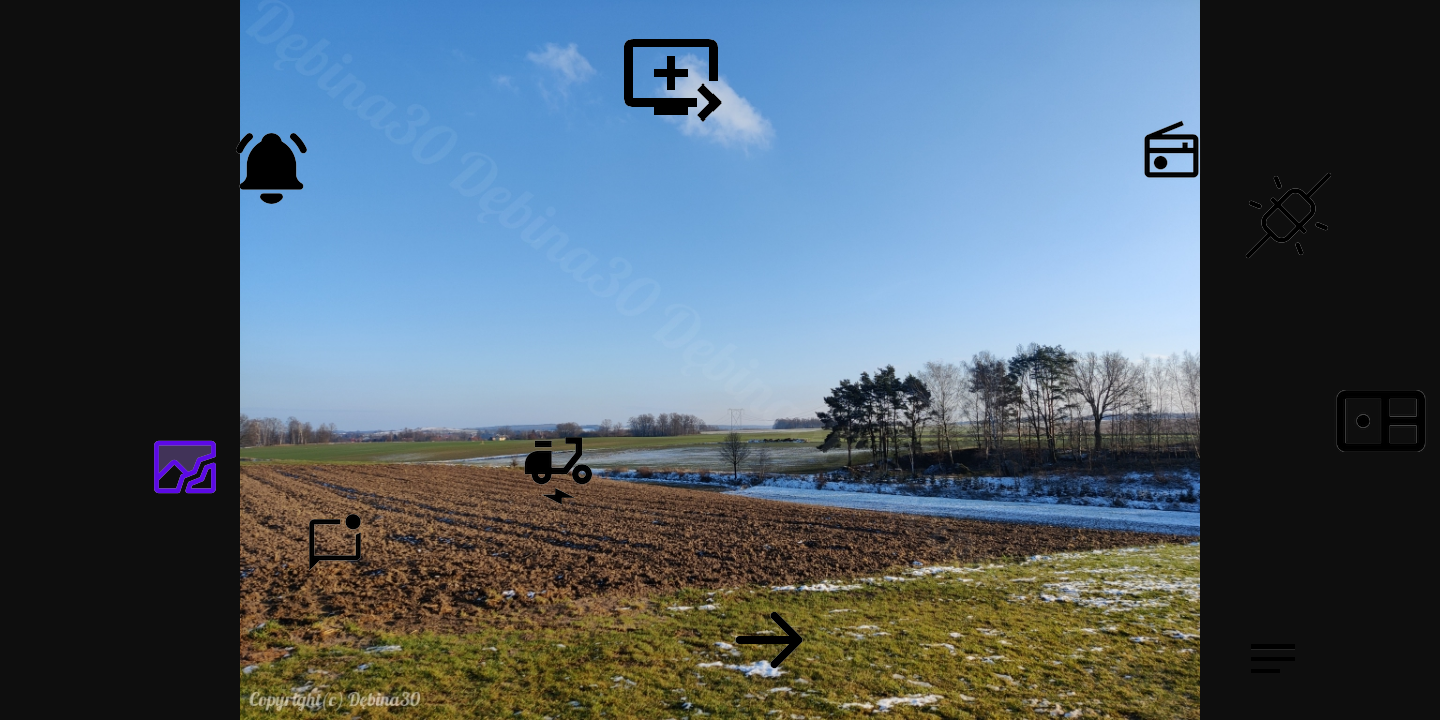  Describe the element at coordinates (1381, 421) in the screenshot. I see `view nearby bento or lunch spots` at that location.